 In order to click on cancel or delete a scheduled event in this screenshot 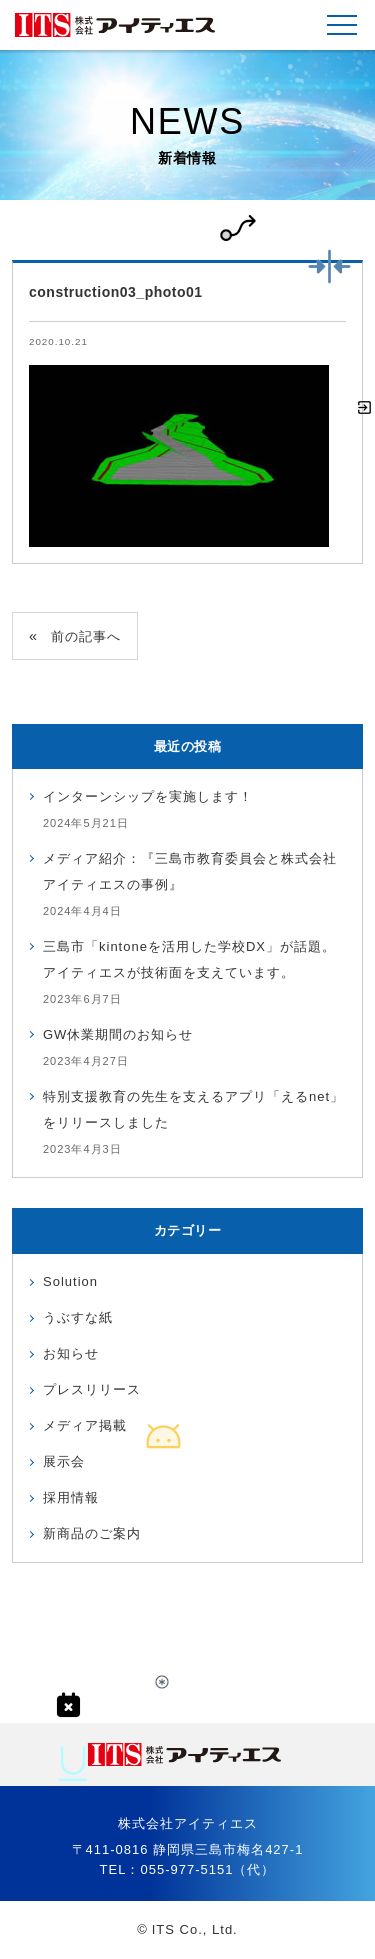, I will do `click(68, 1705)`.